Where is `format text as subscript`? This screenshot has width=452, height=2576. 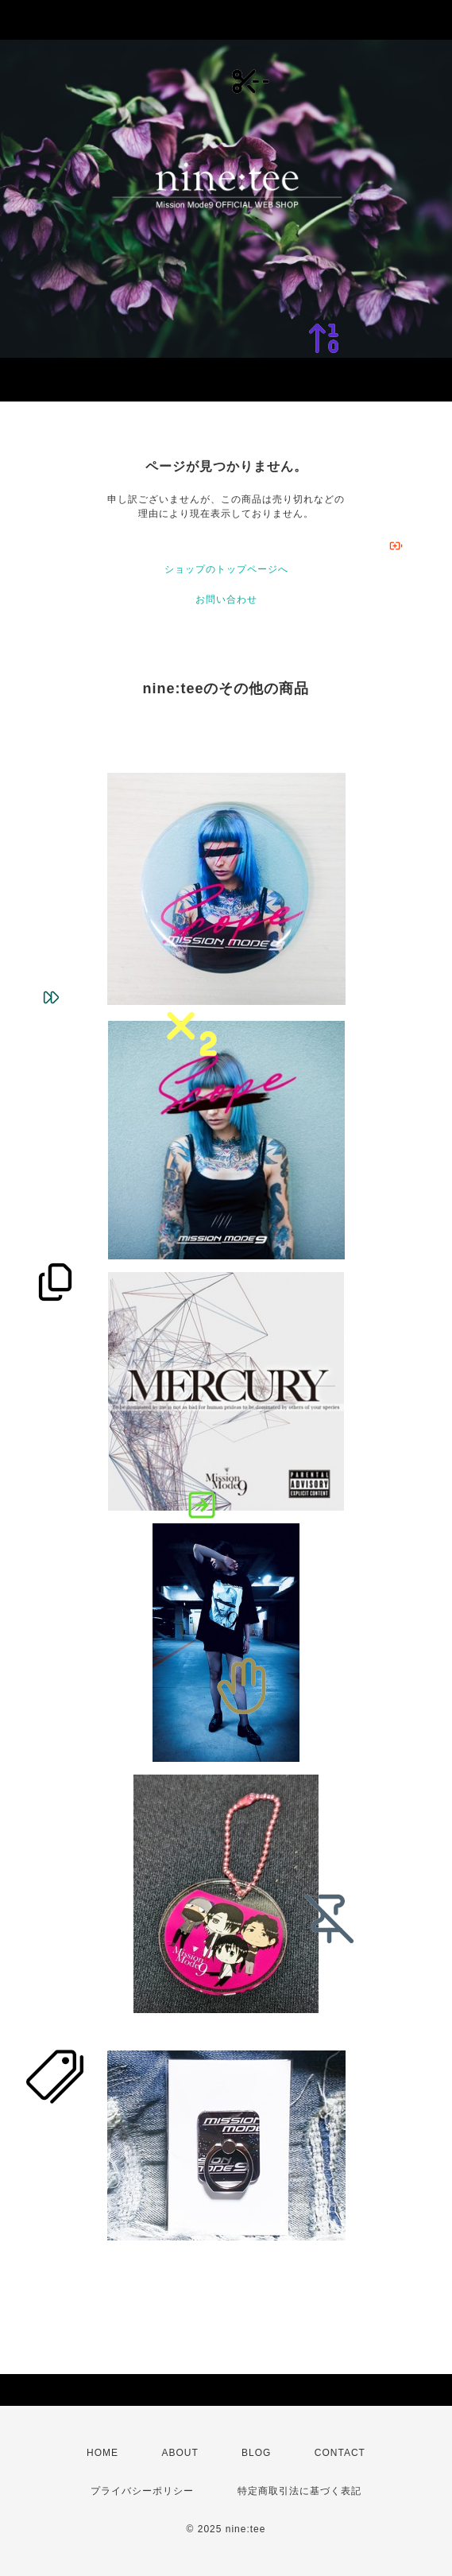
format text as subscript is located at coordinates (191, 1034).